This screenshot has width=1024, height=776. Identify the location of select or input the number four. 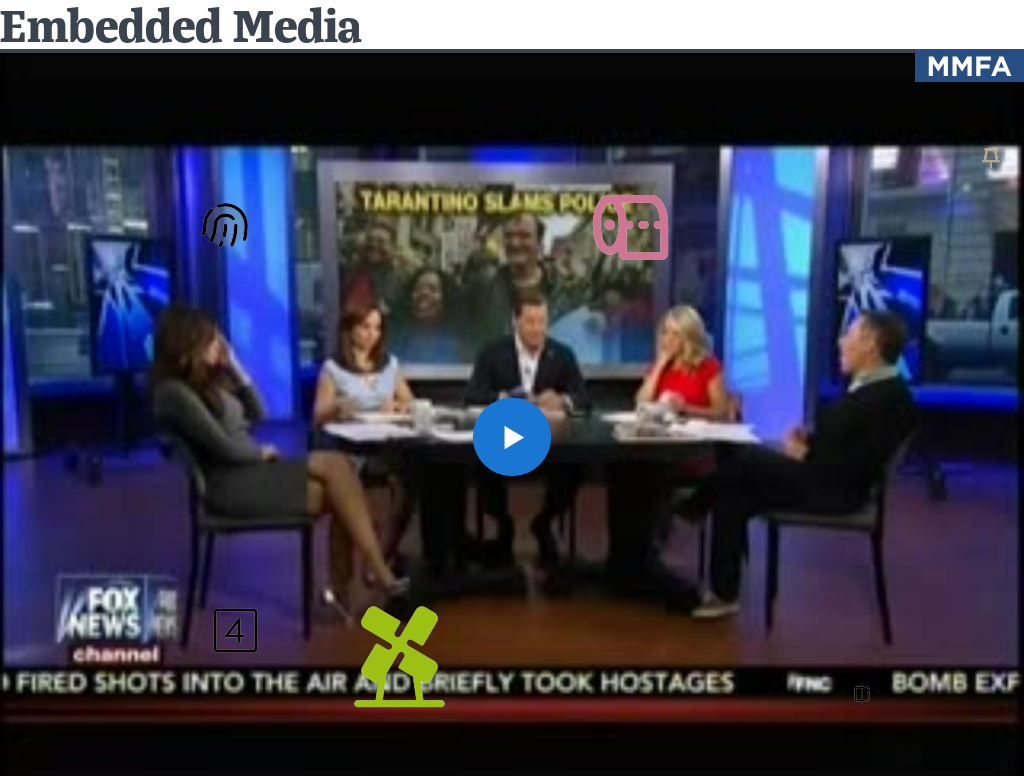
(235, 630).